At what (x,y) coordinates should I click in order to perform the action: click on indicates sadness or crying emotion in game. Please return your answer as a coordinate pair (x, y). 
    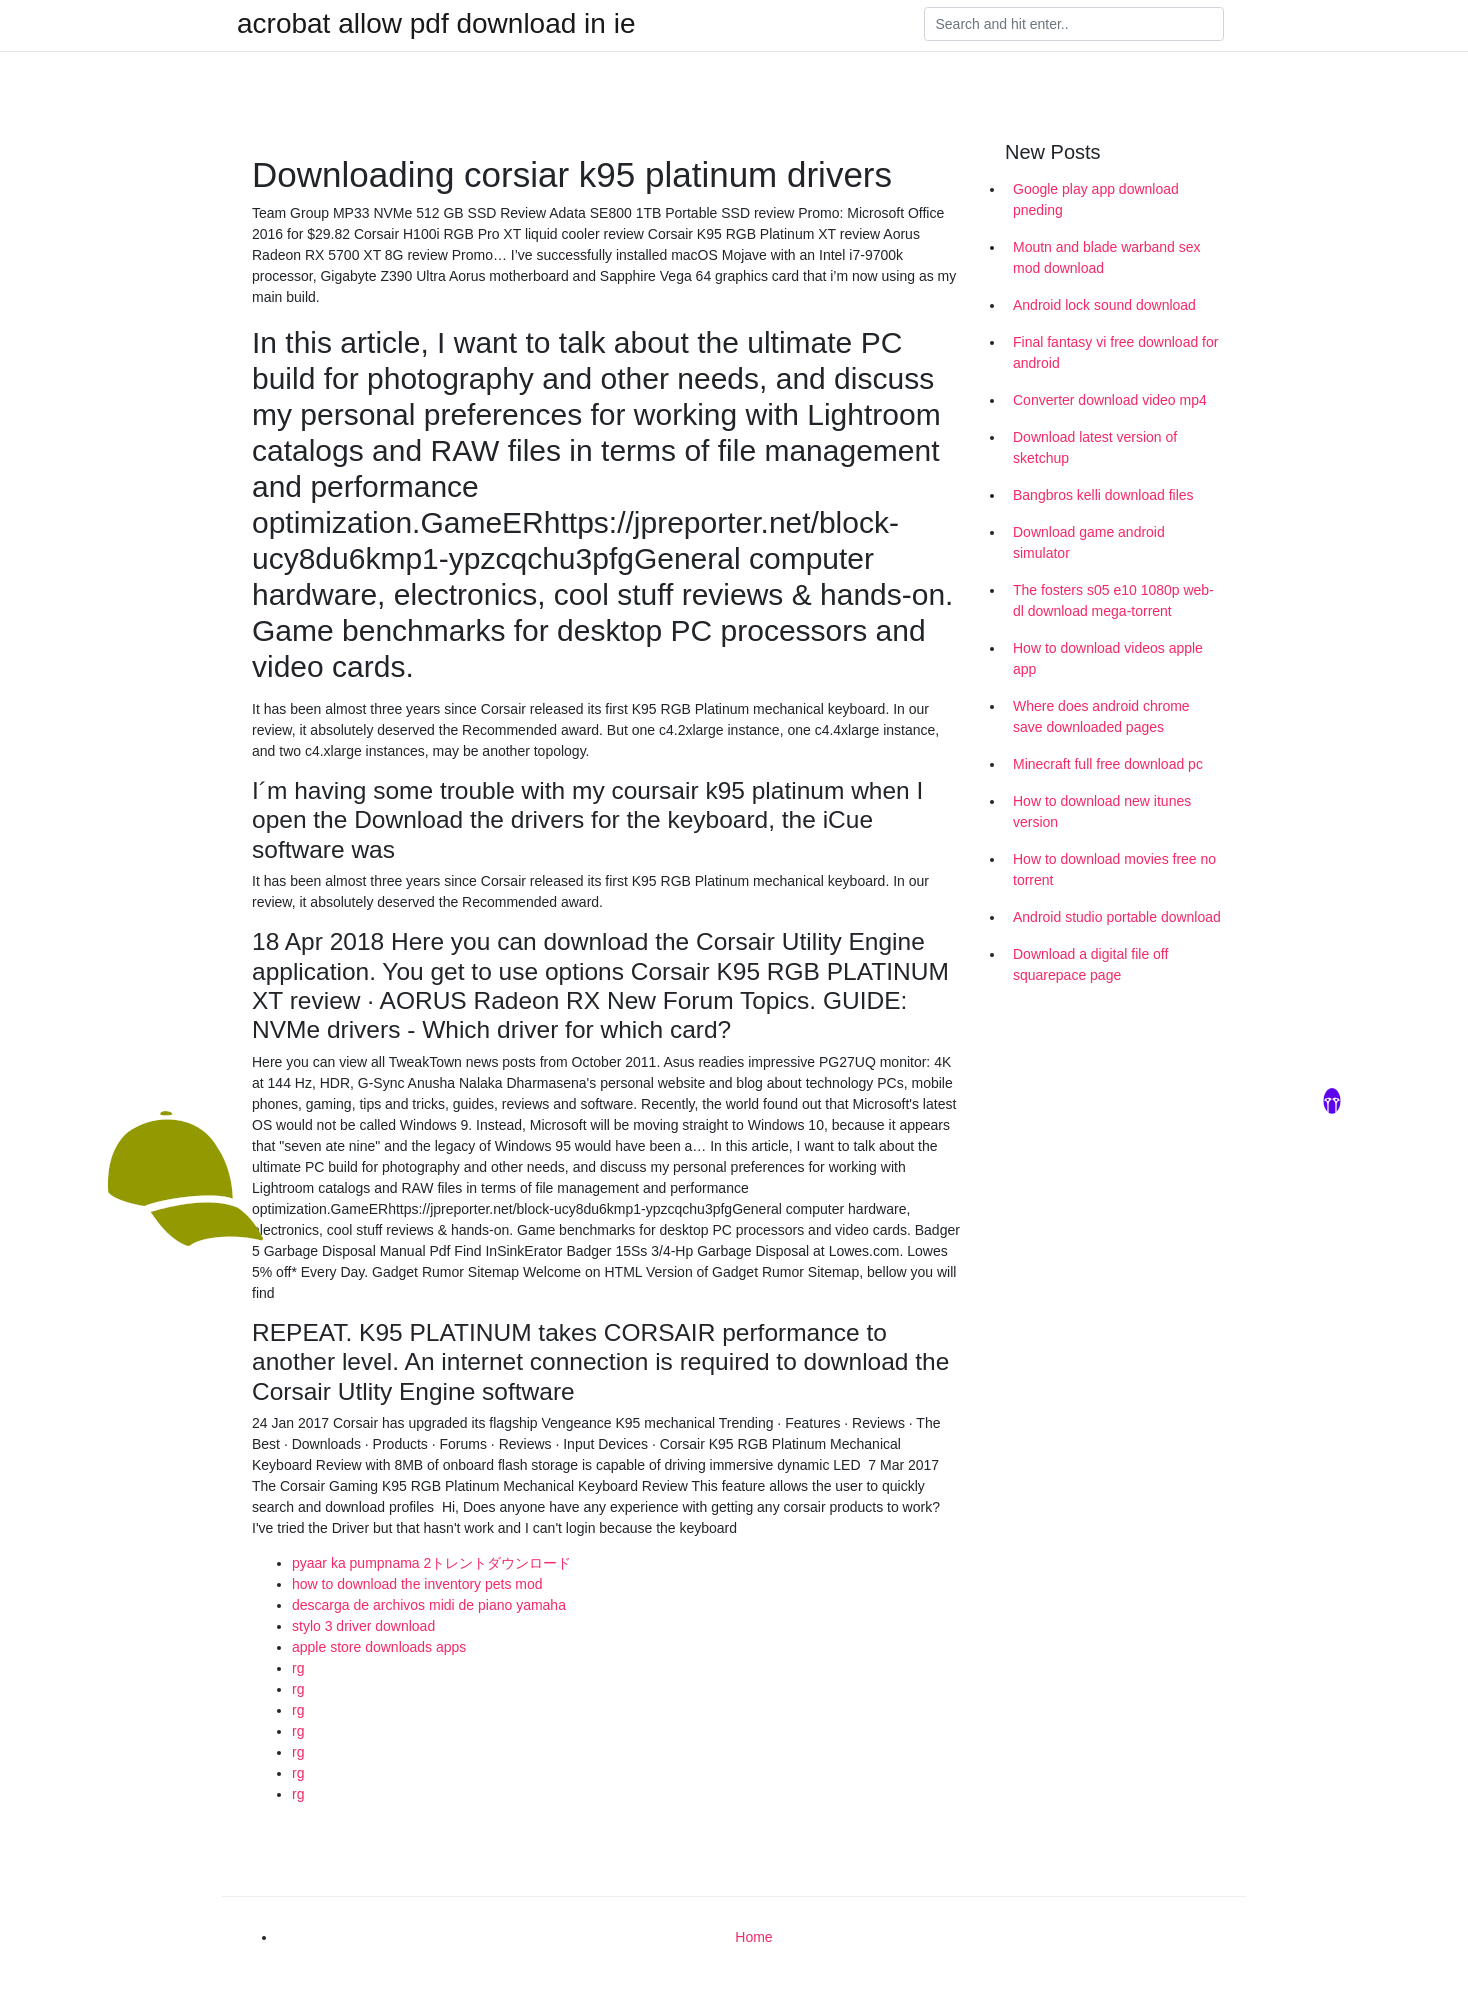
    Looking at the image, I should click on (1332, 1101).